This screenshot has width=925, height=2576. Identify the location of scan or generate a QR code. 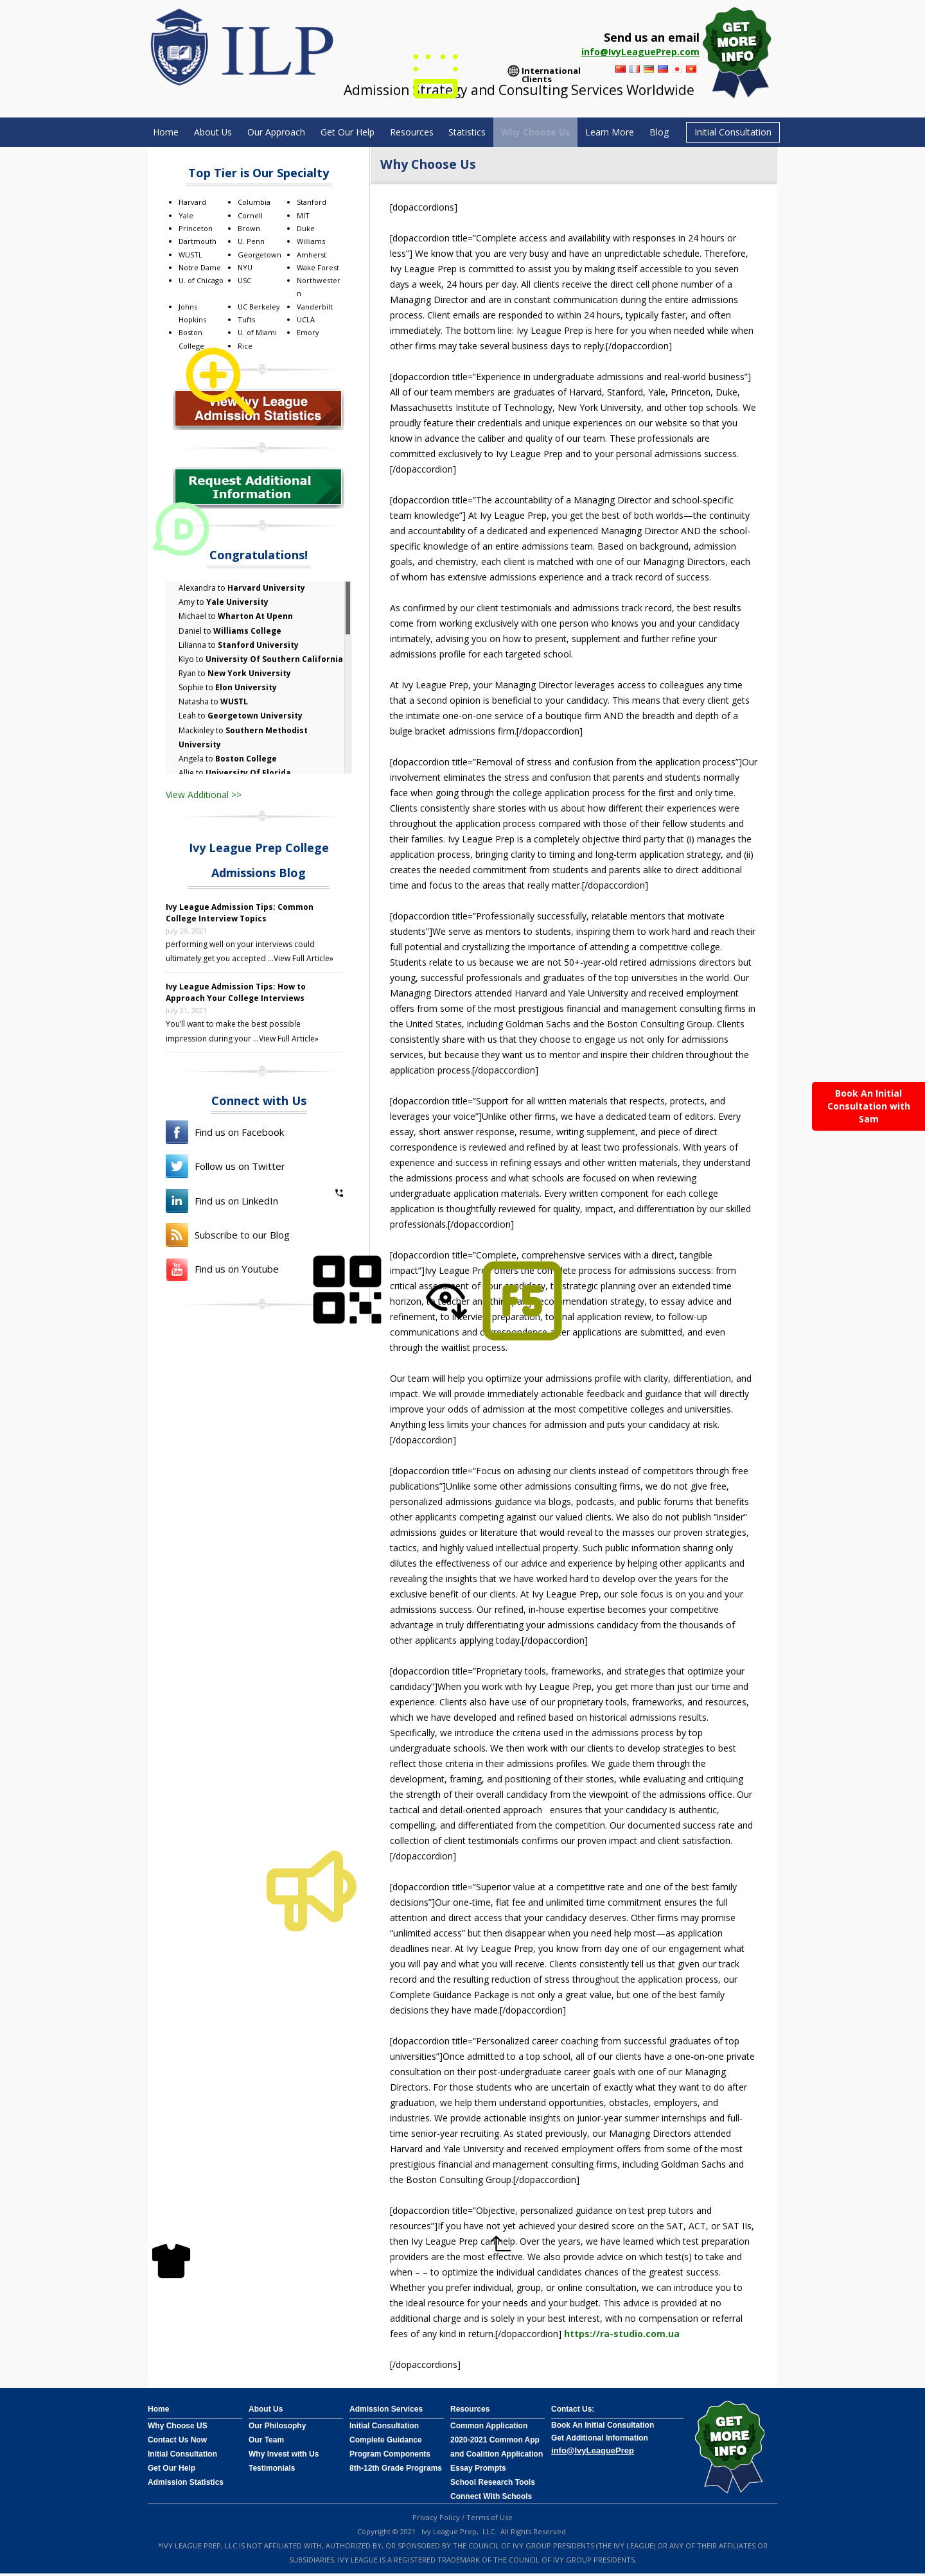
(347, 1289).